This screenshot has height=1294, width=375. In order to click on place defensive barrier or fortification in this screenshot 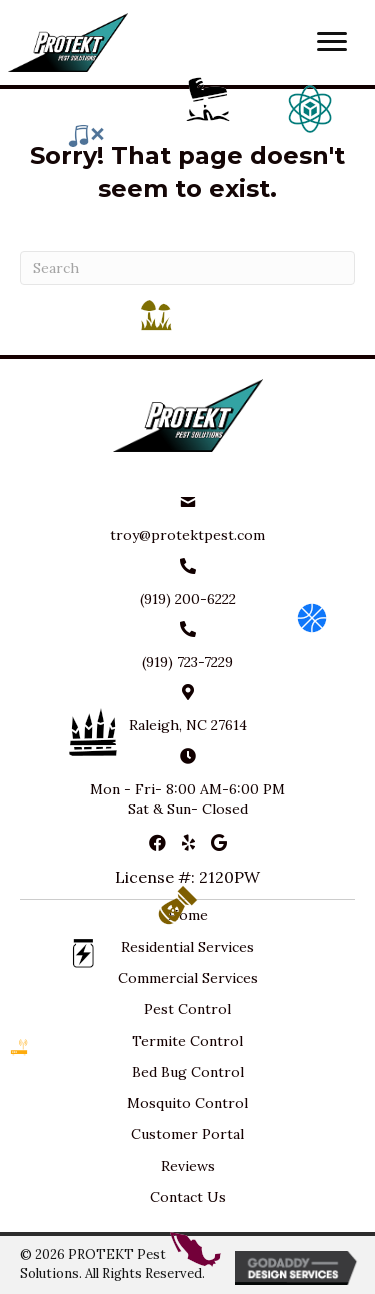, I will do `click(93, 732)`.